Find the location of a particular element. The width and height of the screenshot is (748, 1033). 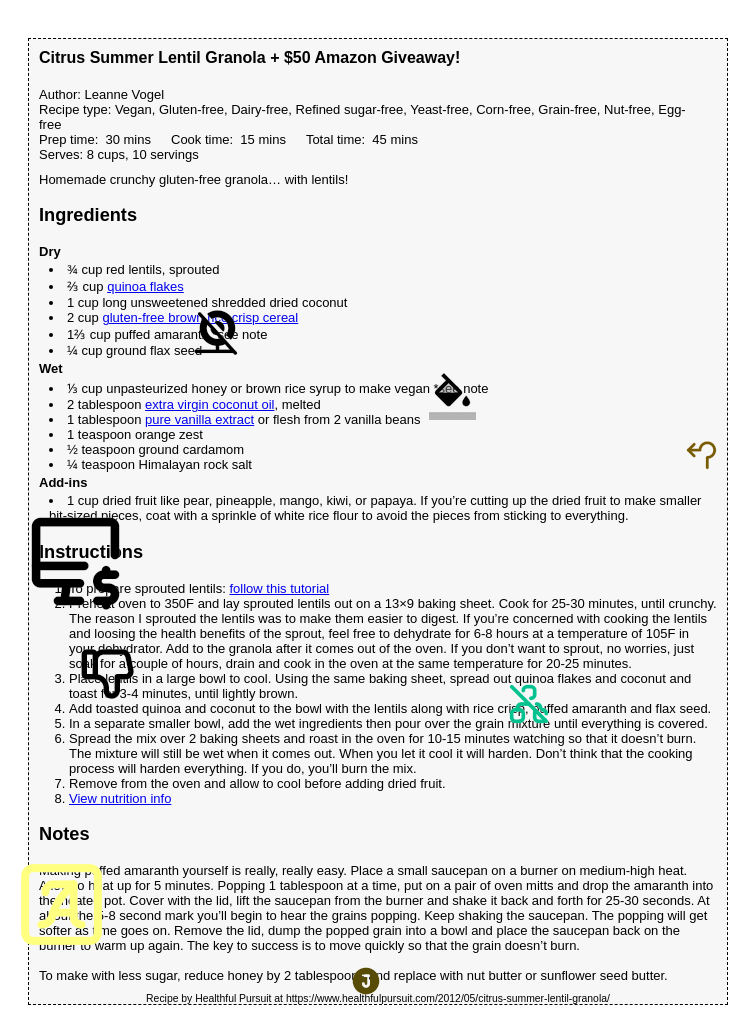

camera is disabled or turned off is located at coordinates (217, 333).